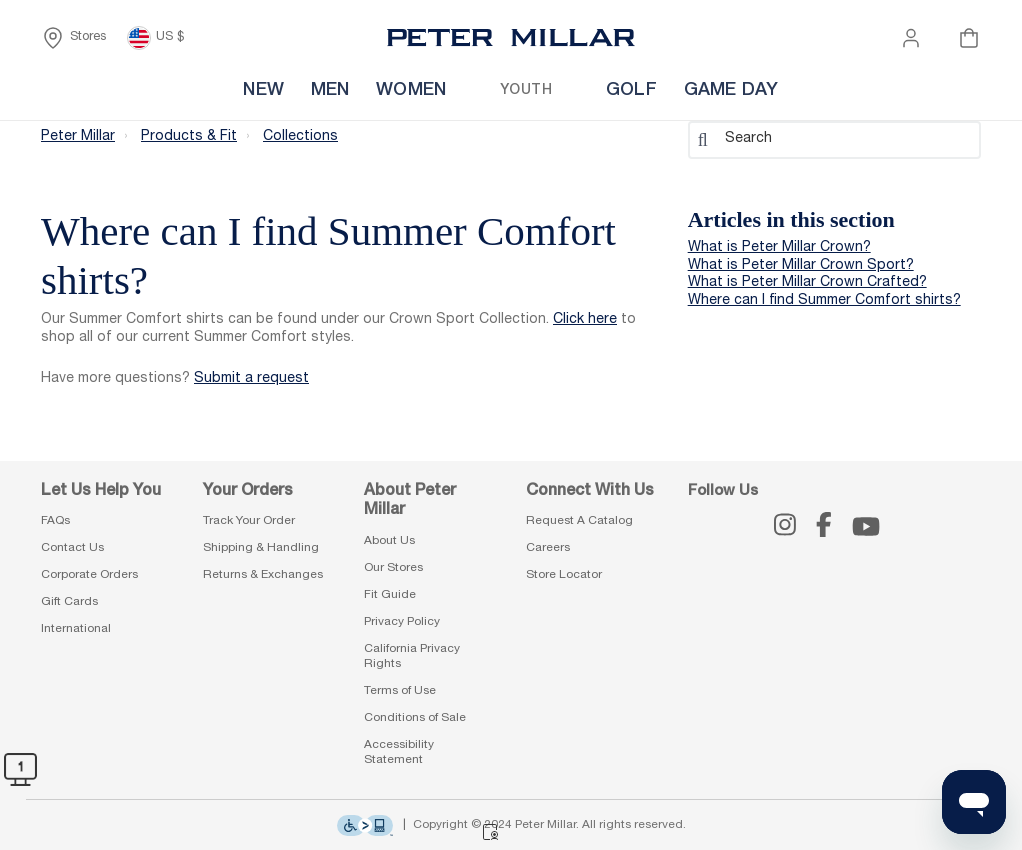  Describe the element at coordinates (20, 769) in the screenshot. I see `display 1 in a multi-monitor setup` at that location.